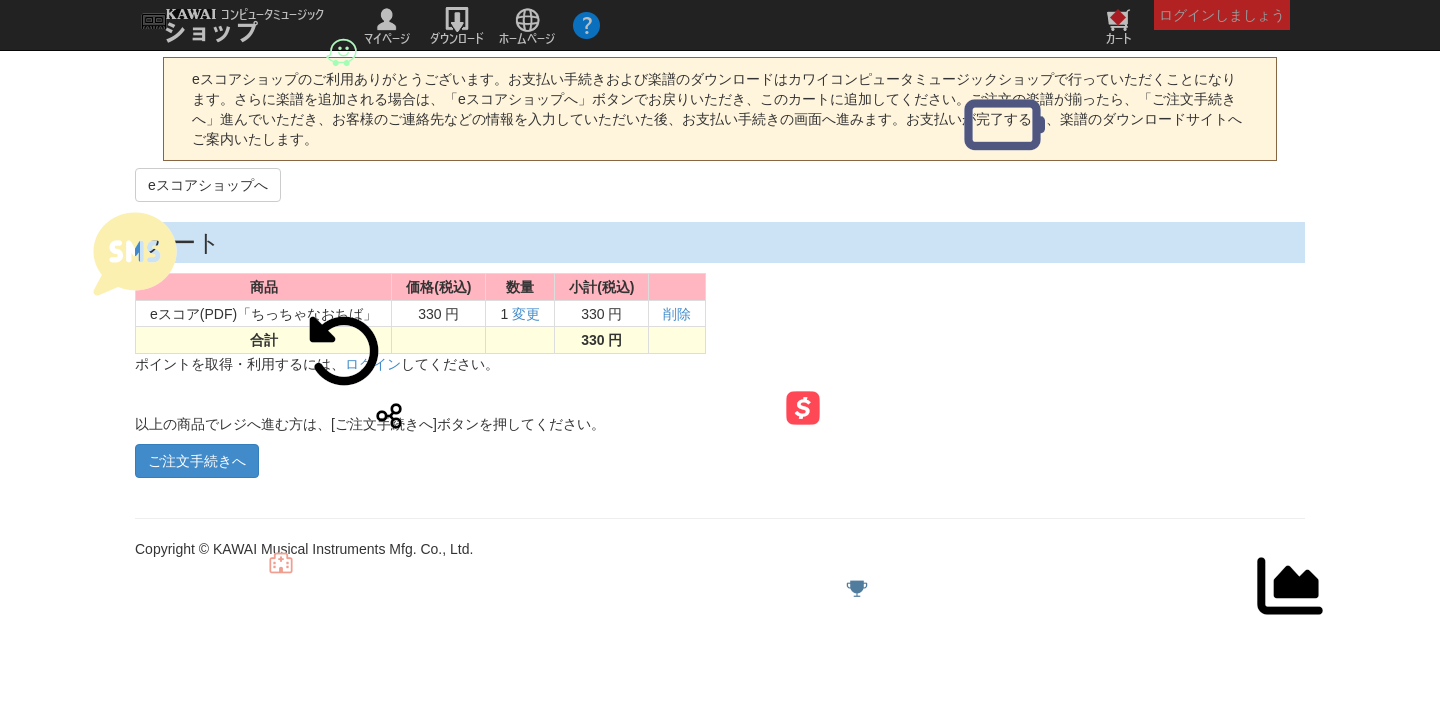 The height and width of the screenshot is (720, 1440). What do you see at coordinates (1002, 120) in the screenshot?
I see `indicates empty battery status` at bounding box center [1002, 120].